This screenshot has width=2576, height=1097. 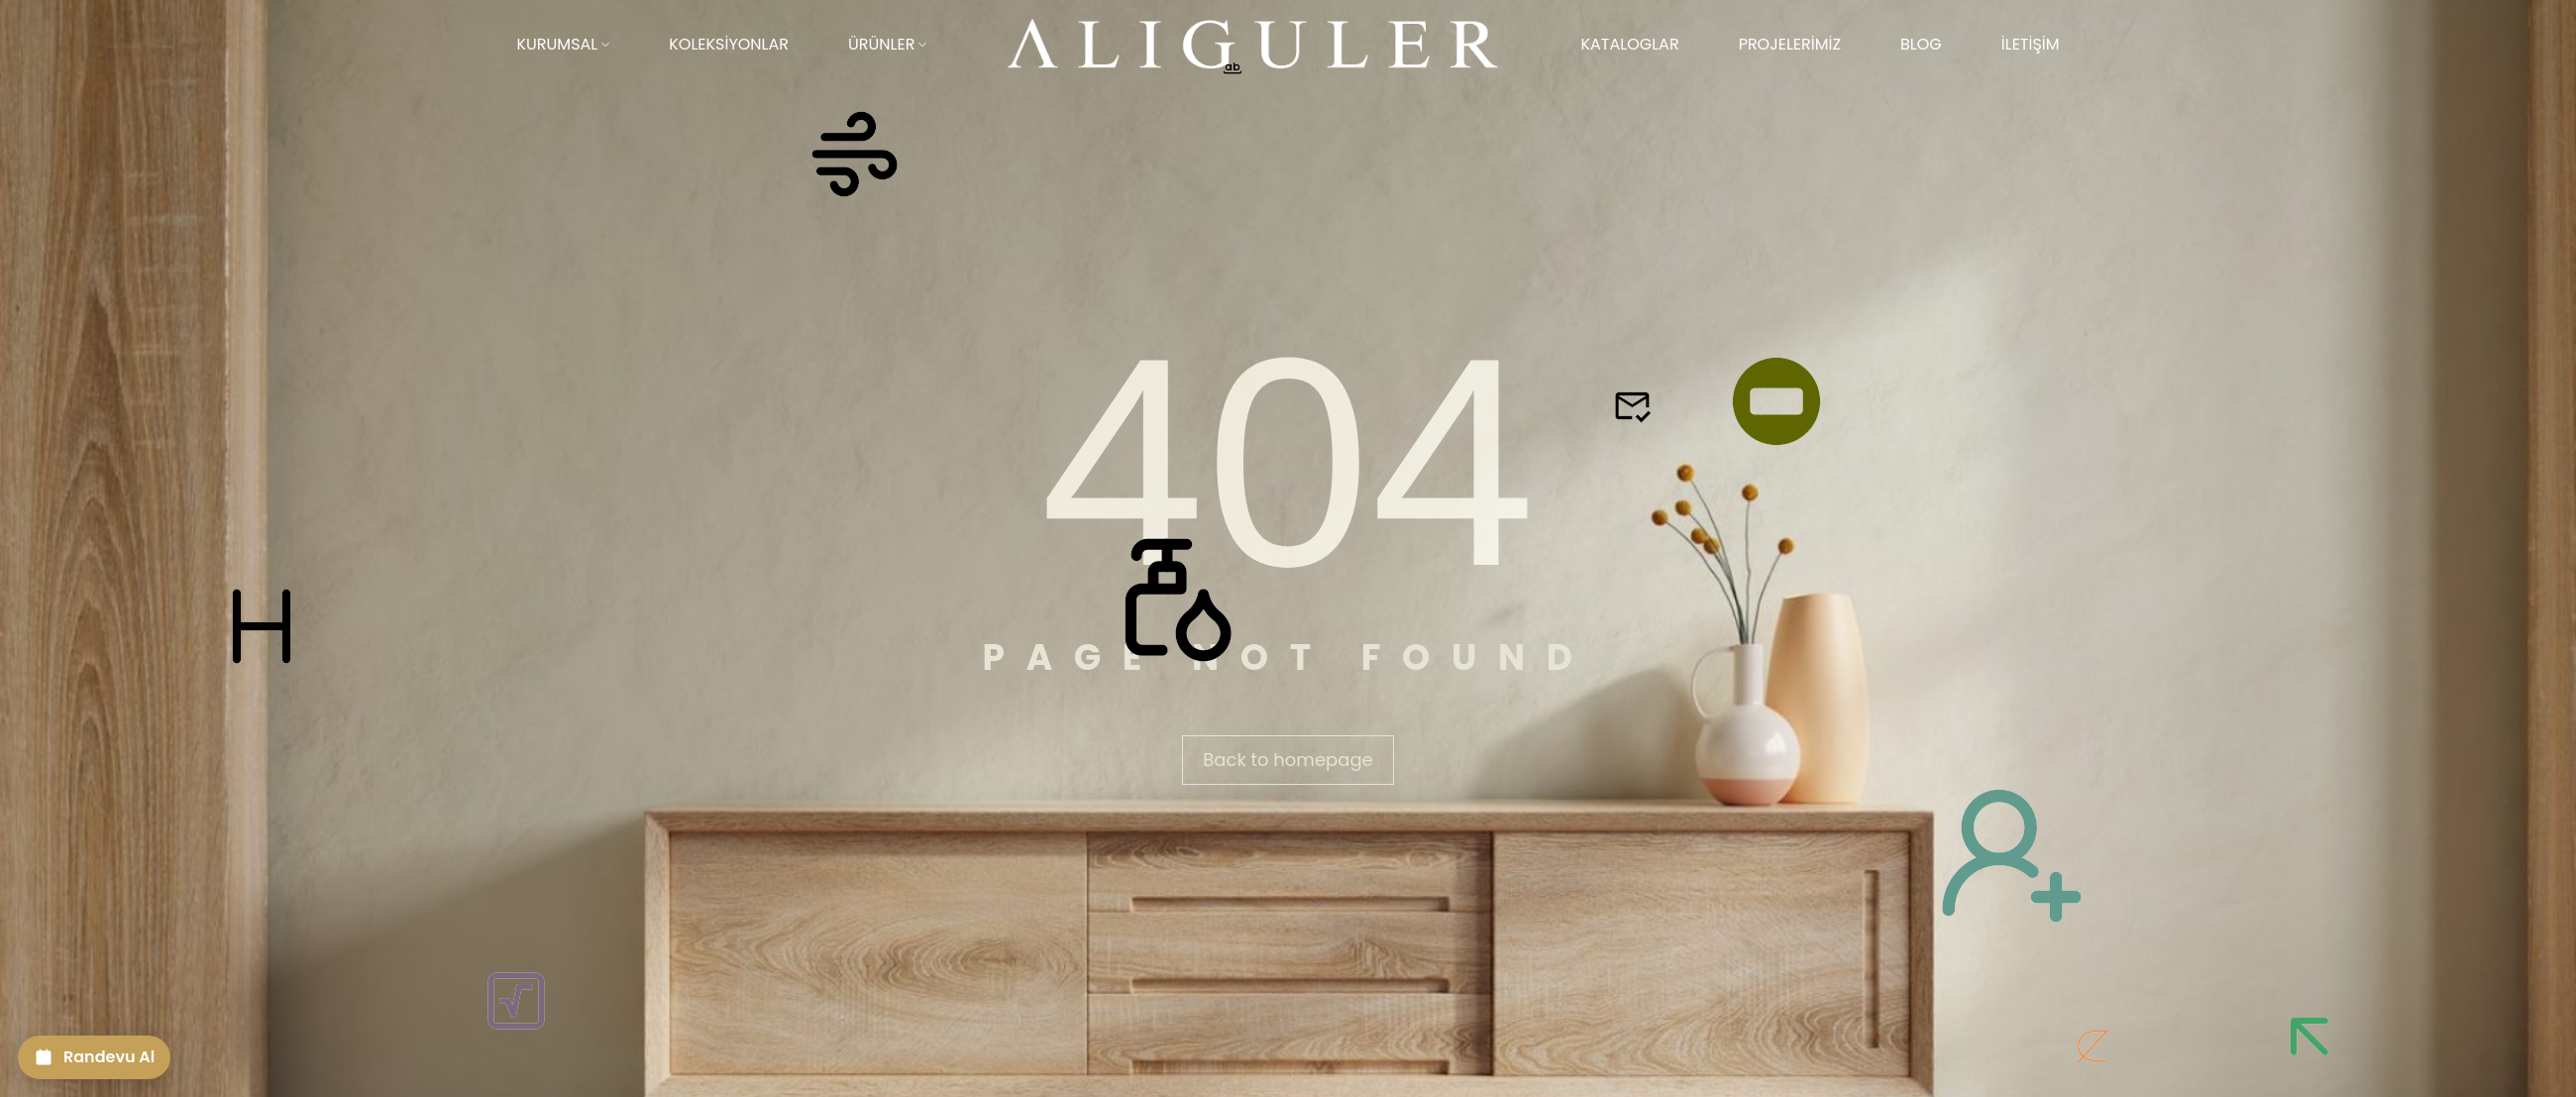 I want to click on toggle whole word matching in search, so click(x=1233, y=67).